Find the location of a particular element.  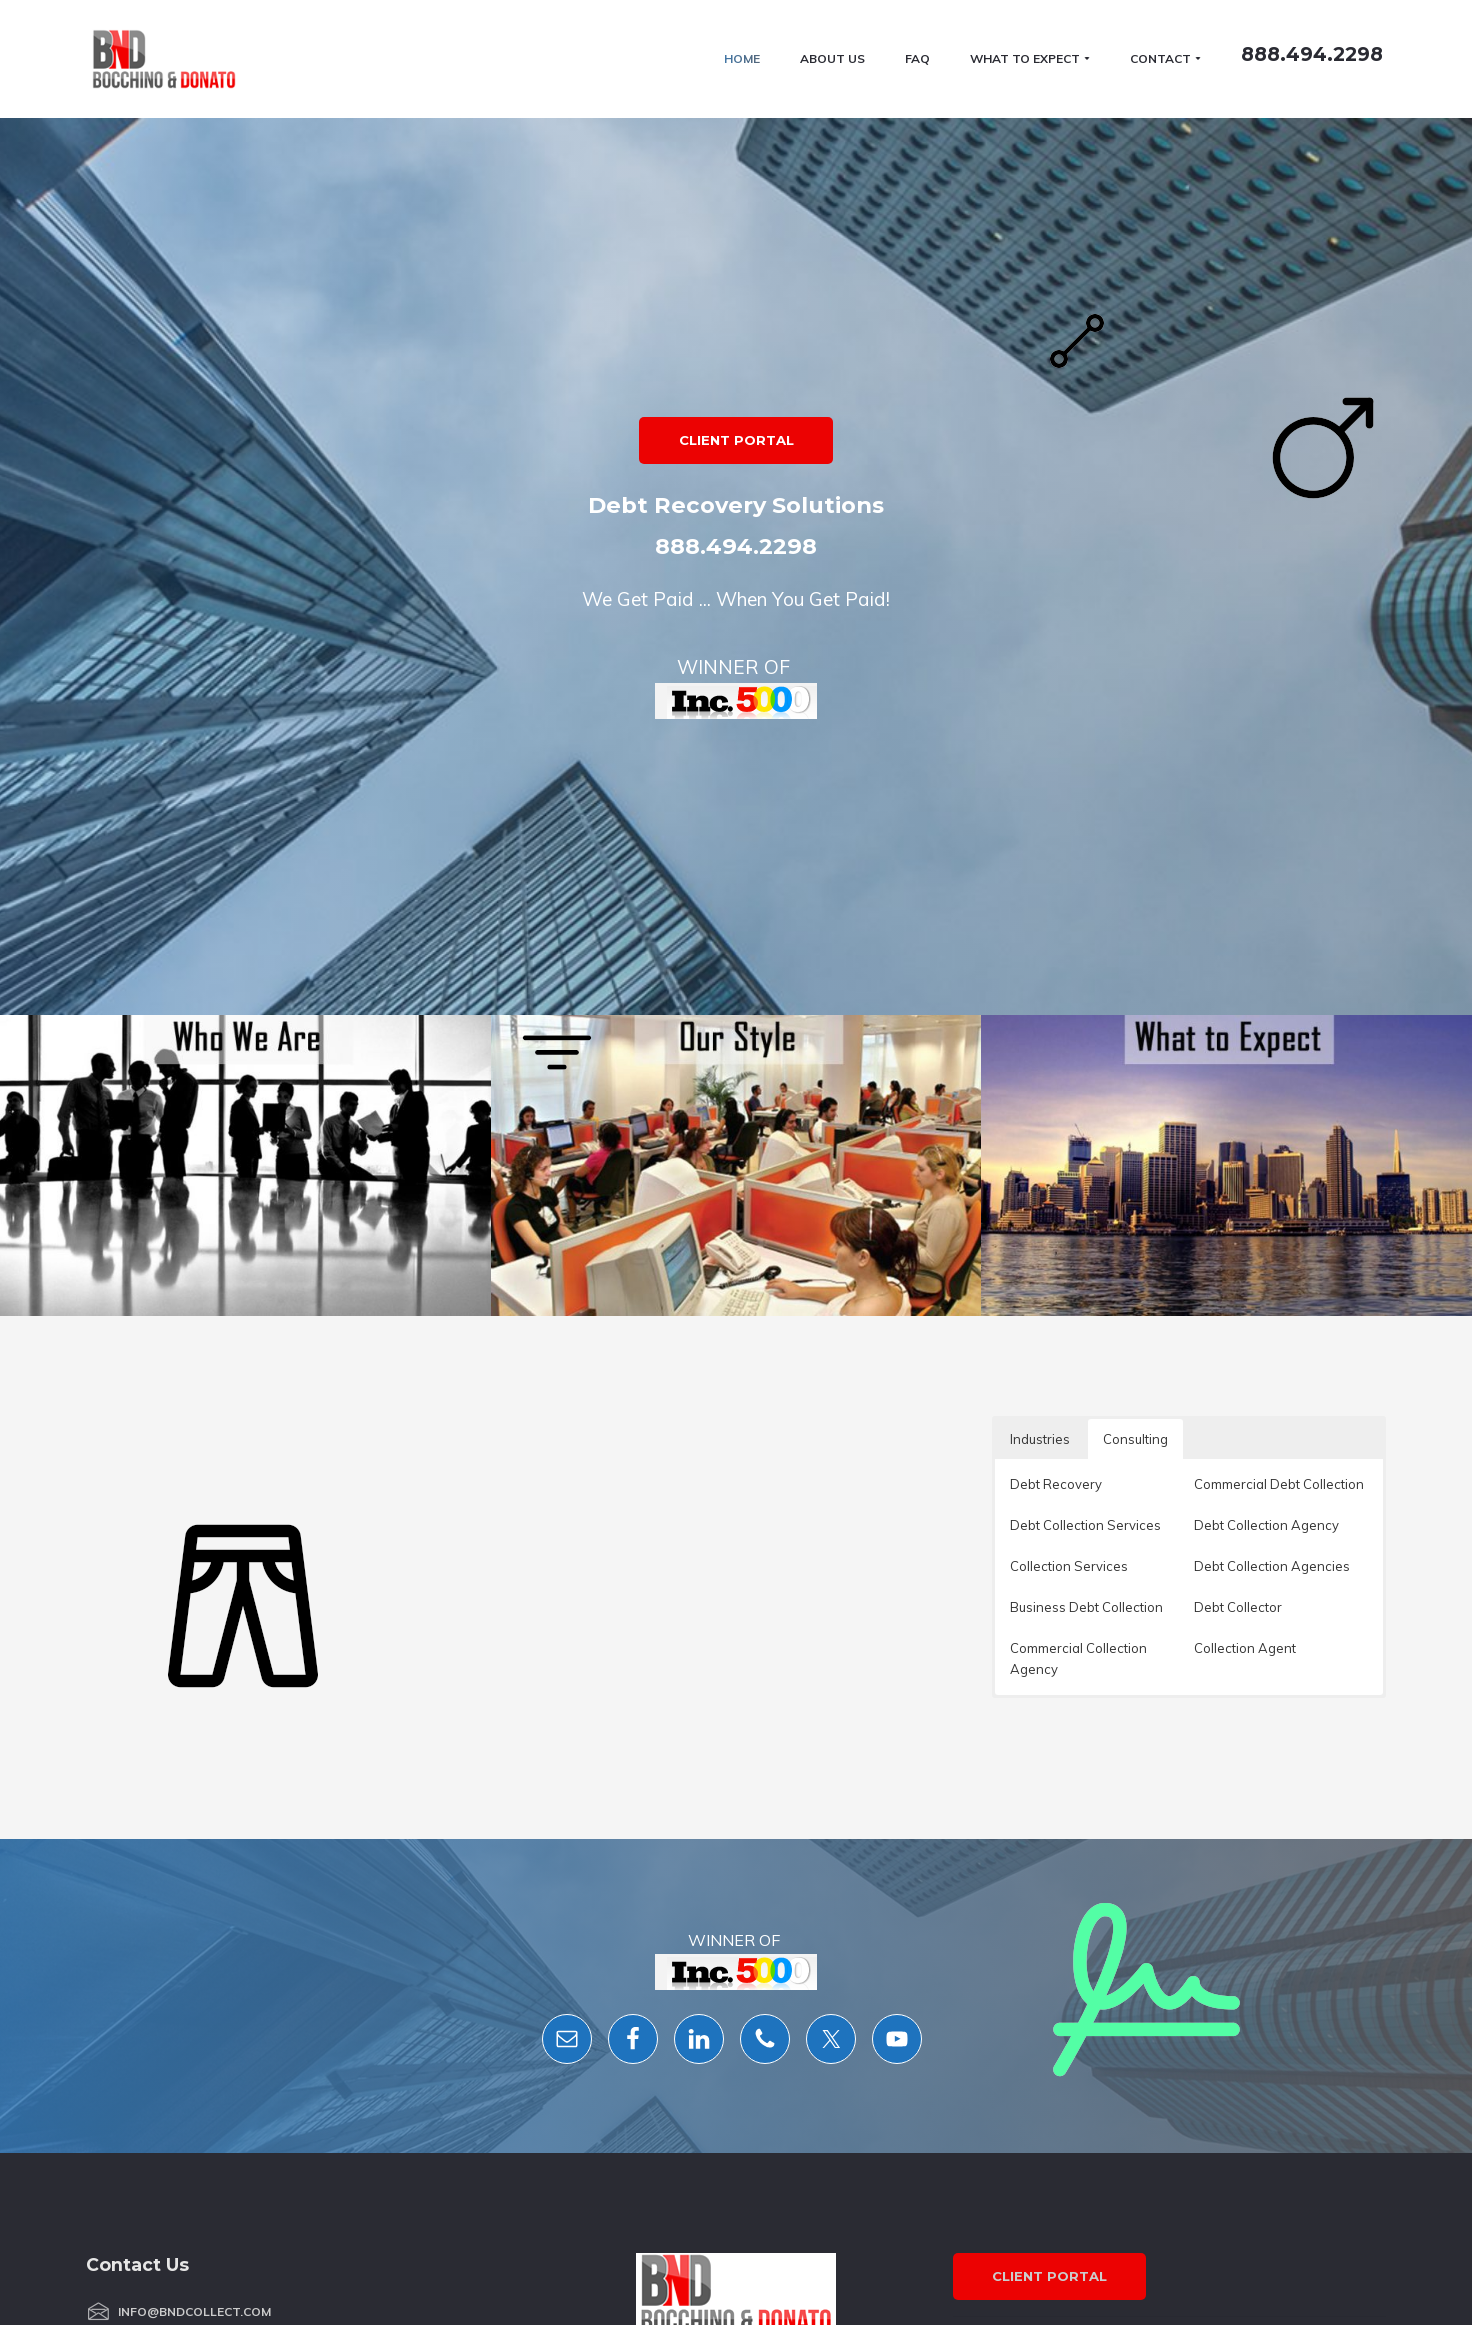

select male gender option is located at coordinates (1323, 448).